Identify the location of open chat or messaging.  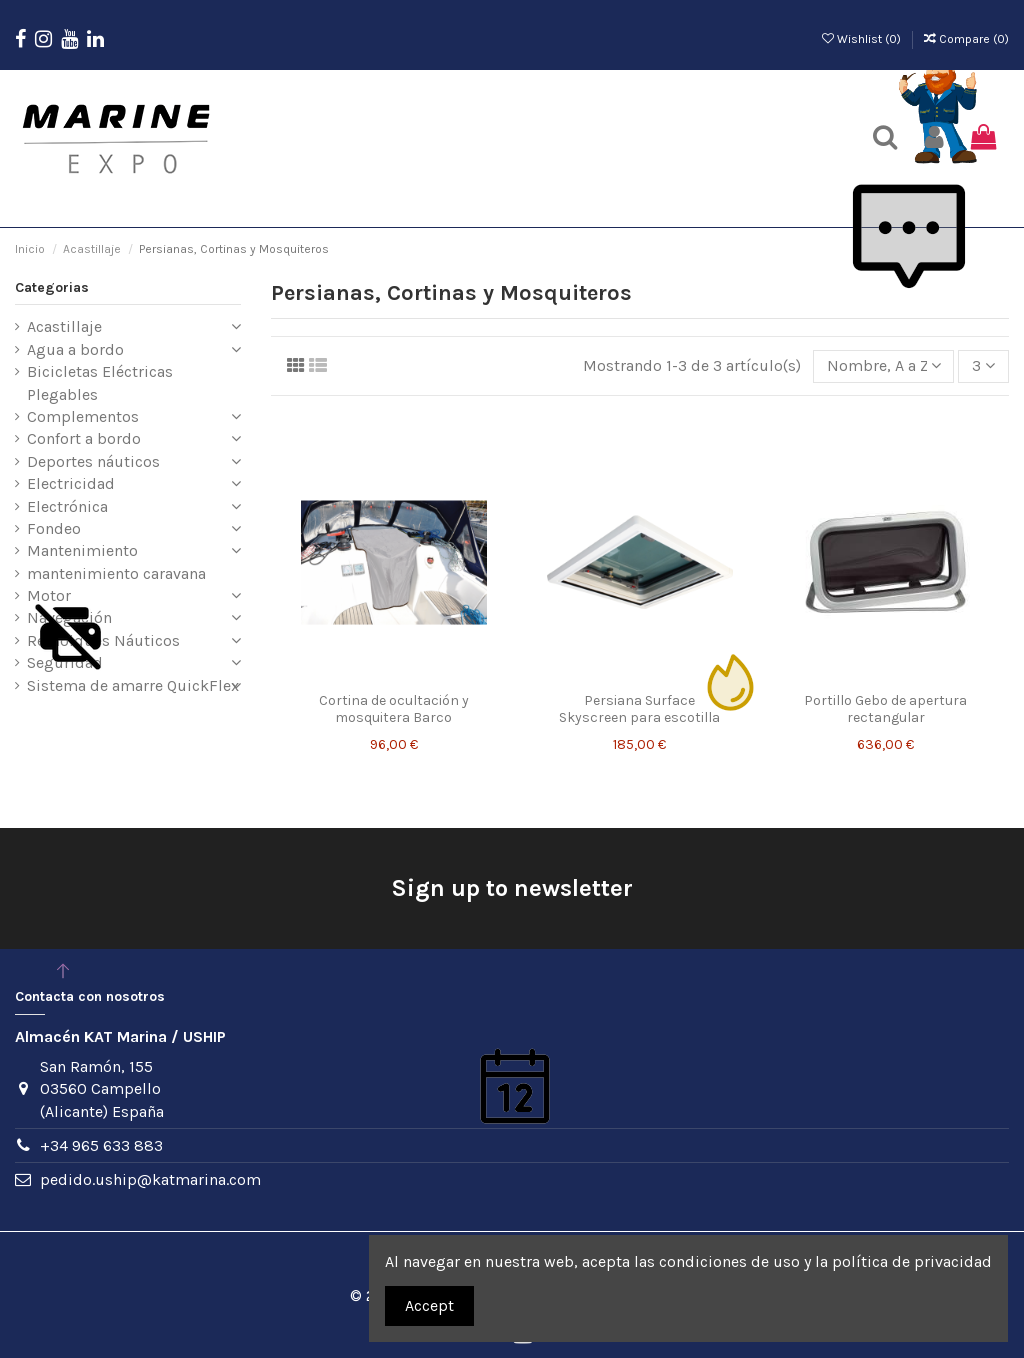
(909, 232).